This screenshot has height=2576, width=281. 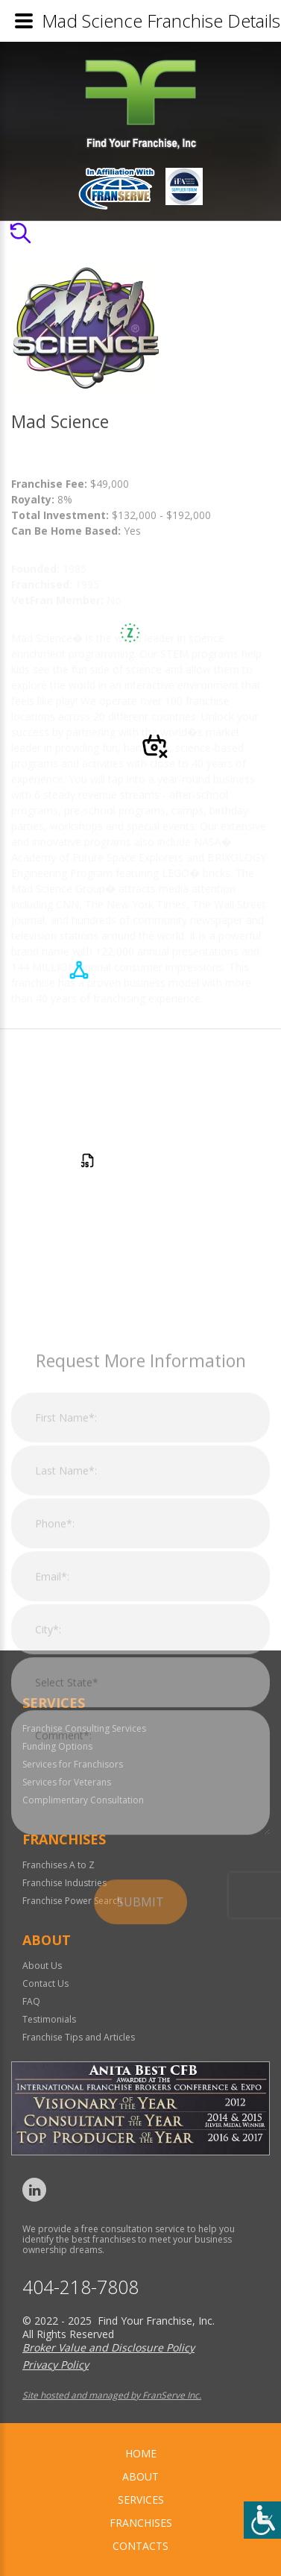 I want to click on indicates a JavaScript file type, so click(x=88, y=1160).